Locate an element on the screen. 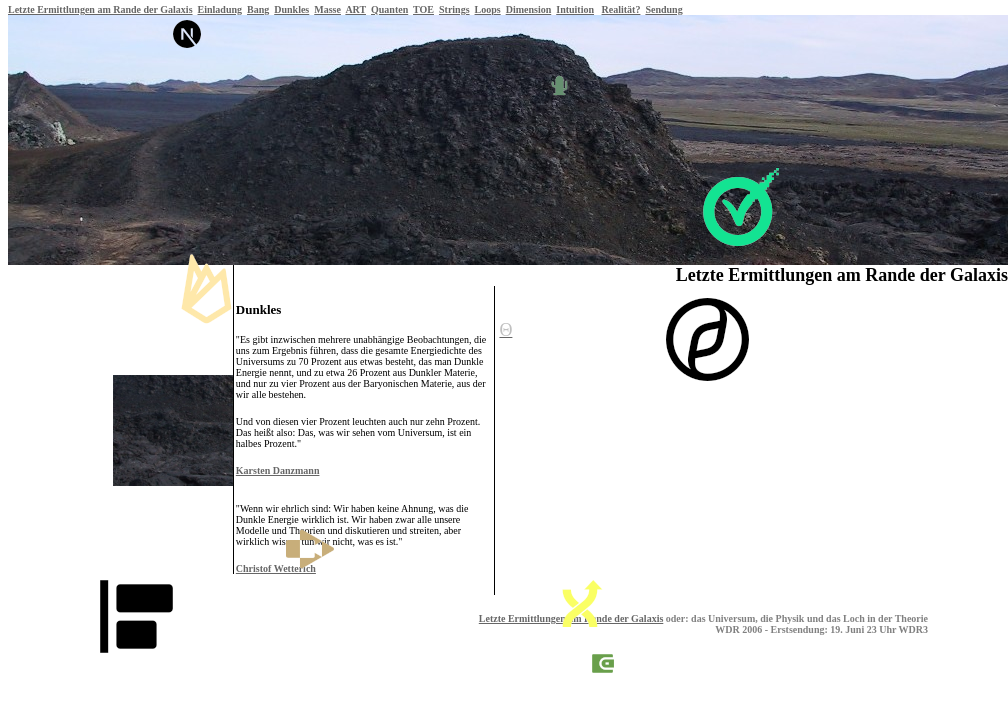 The width and height of the screenshot is (1008, 720). align selected items to the left edge is located at coordinates (136, 616).